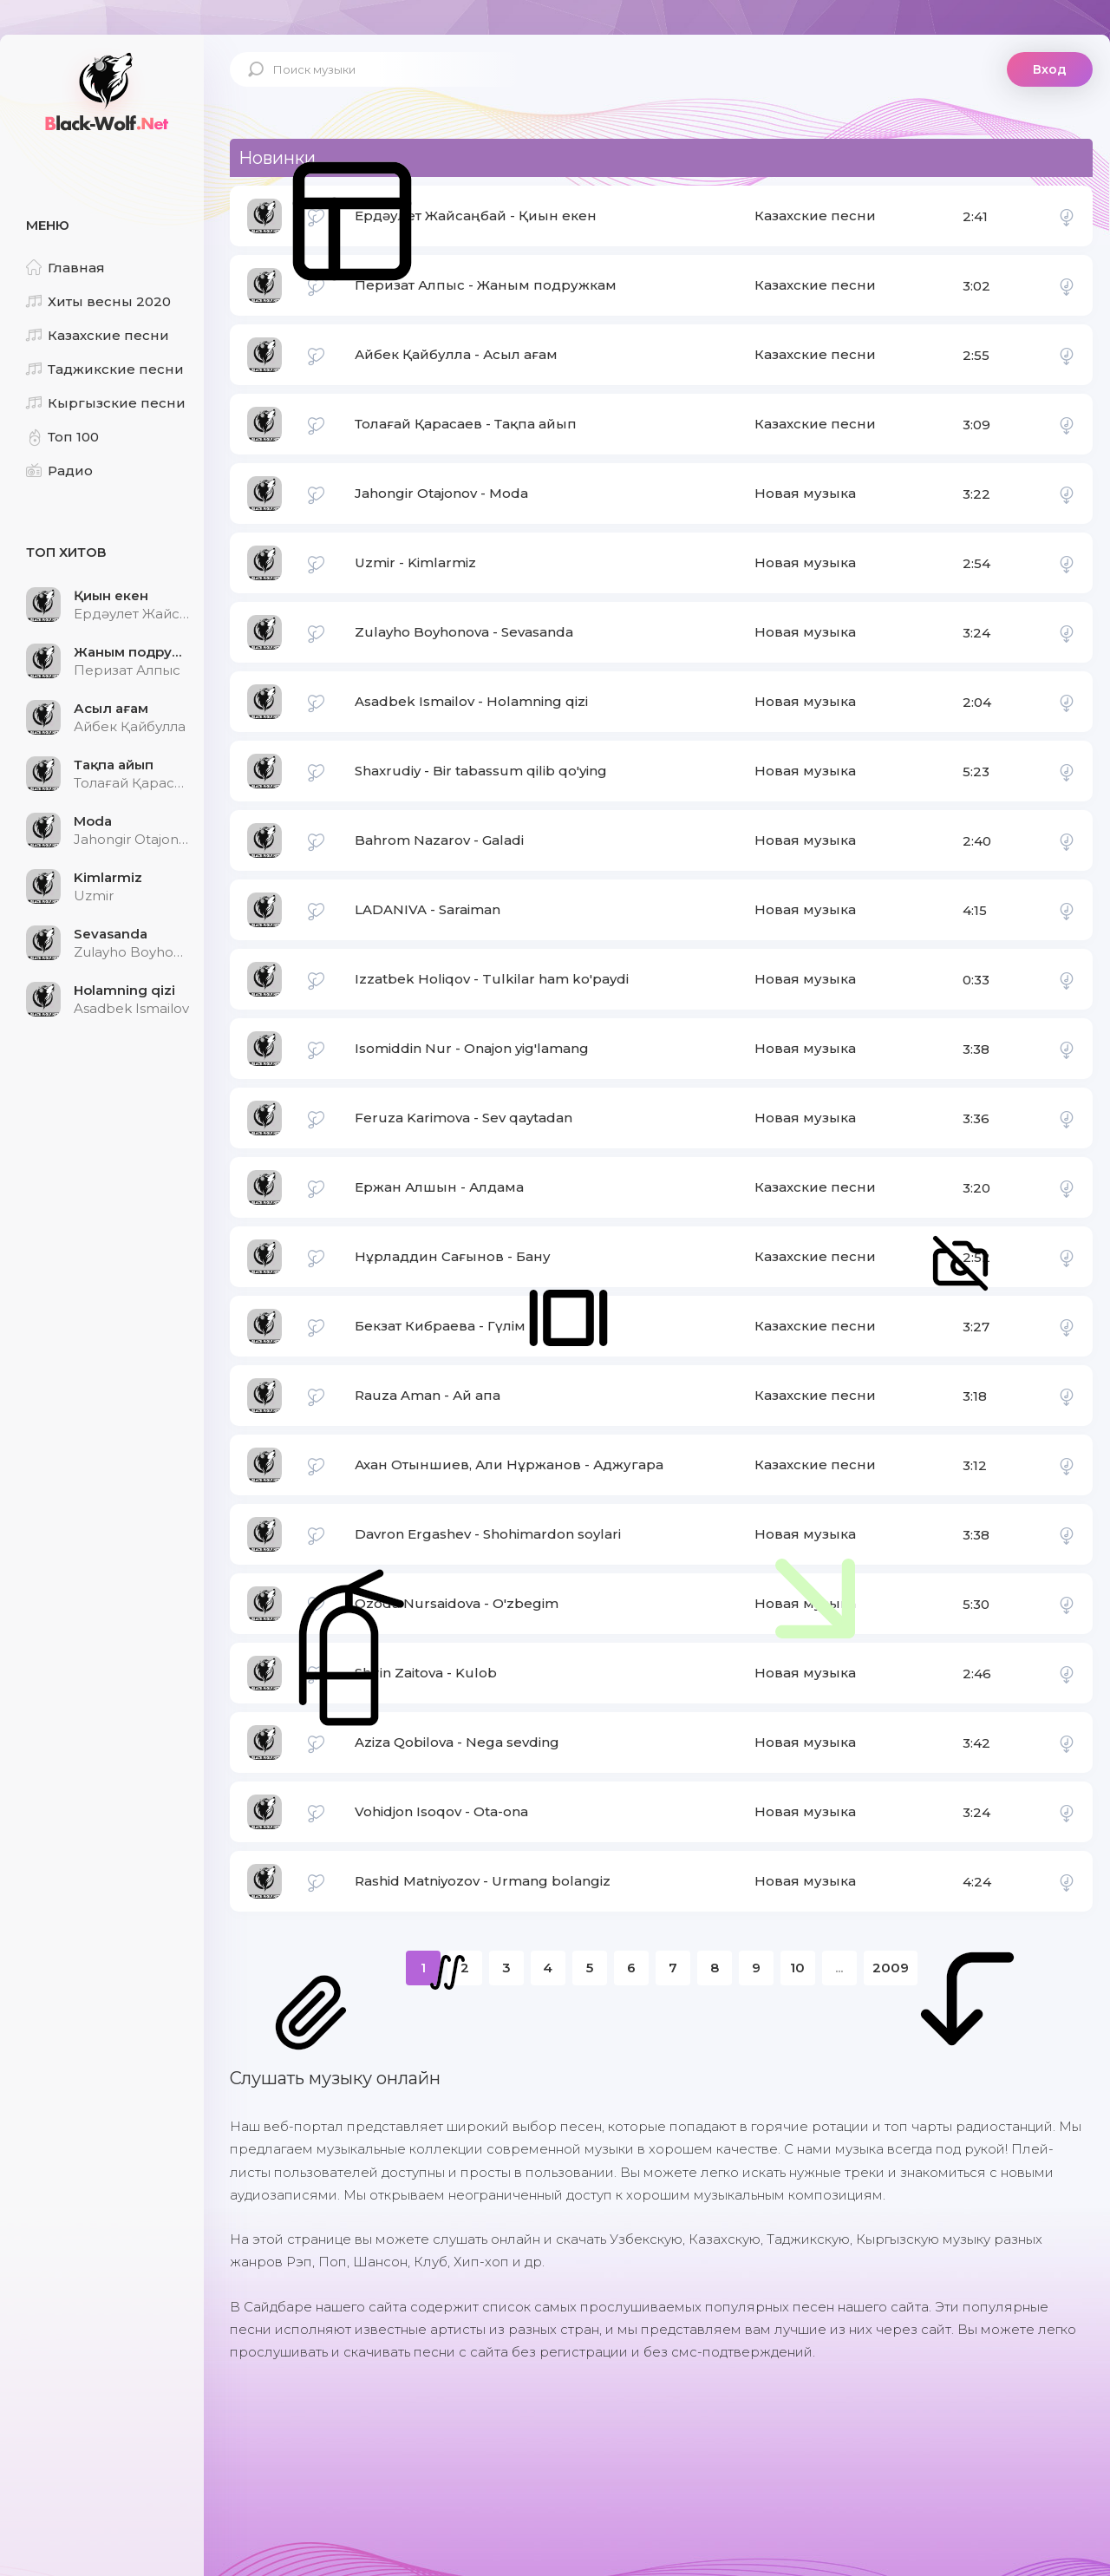  Describe the element at coordinates (815, 1599) in the screenshot. I see `navigate to the next item diagonally` at that location.